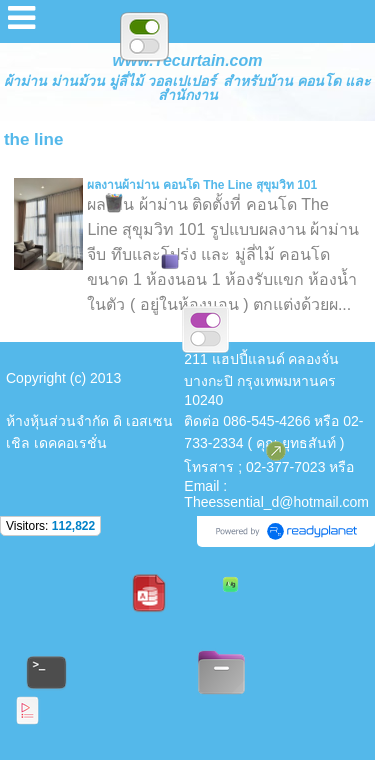 The image size is (375, 760). What do you see at coordinates (144, 36) in the screenshot?
I see `open unity tweak tool settings` at bounding box center [144, 36].